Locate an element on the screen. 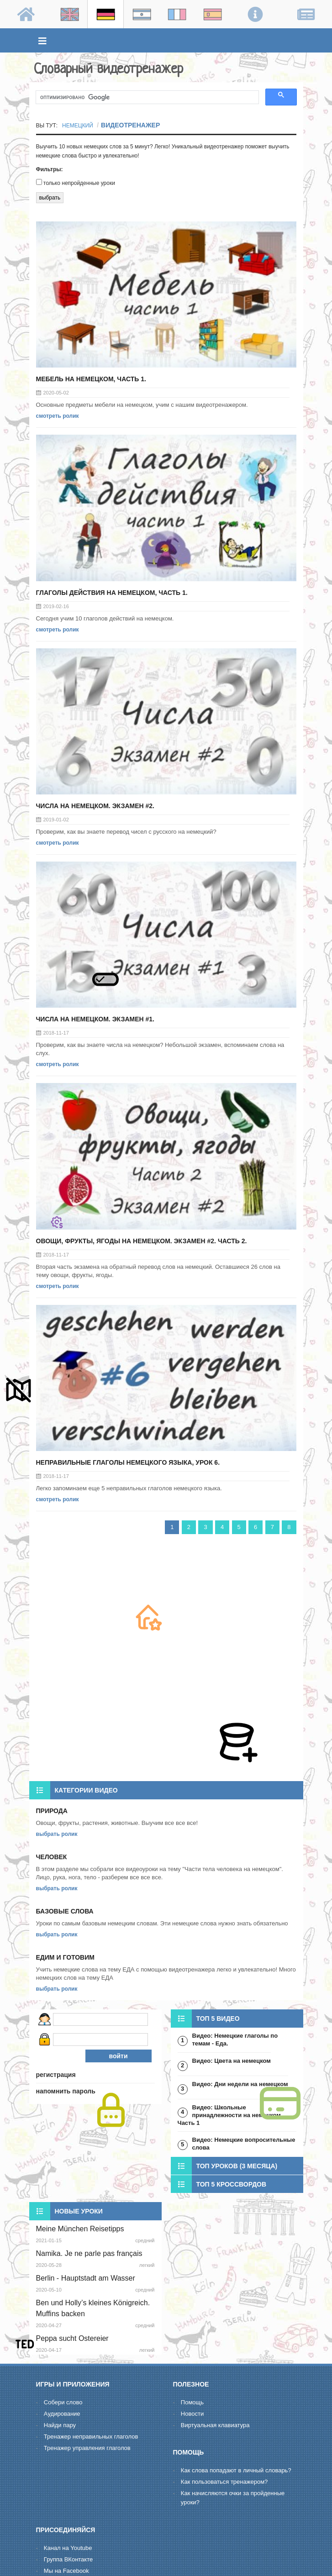 Image resolution: width=332 pixels, height=2576 pixels. access payment or billing settings is located at coordinates (57, 1222).